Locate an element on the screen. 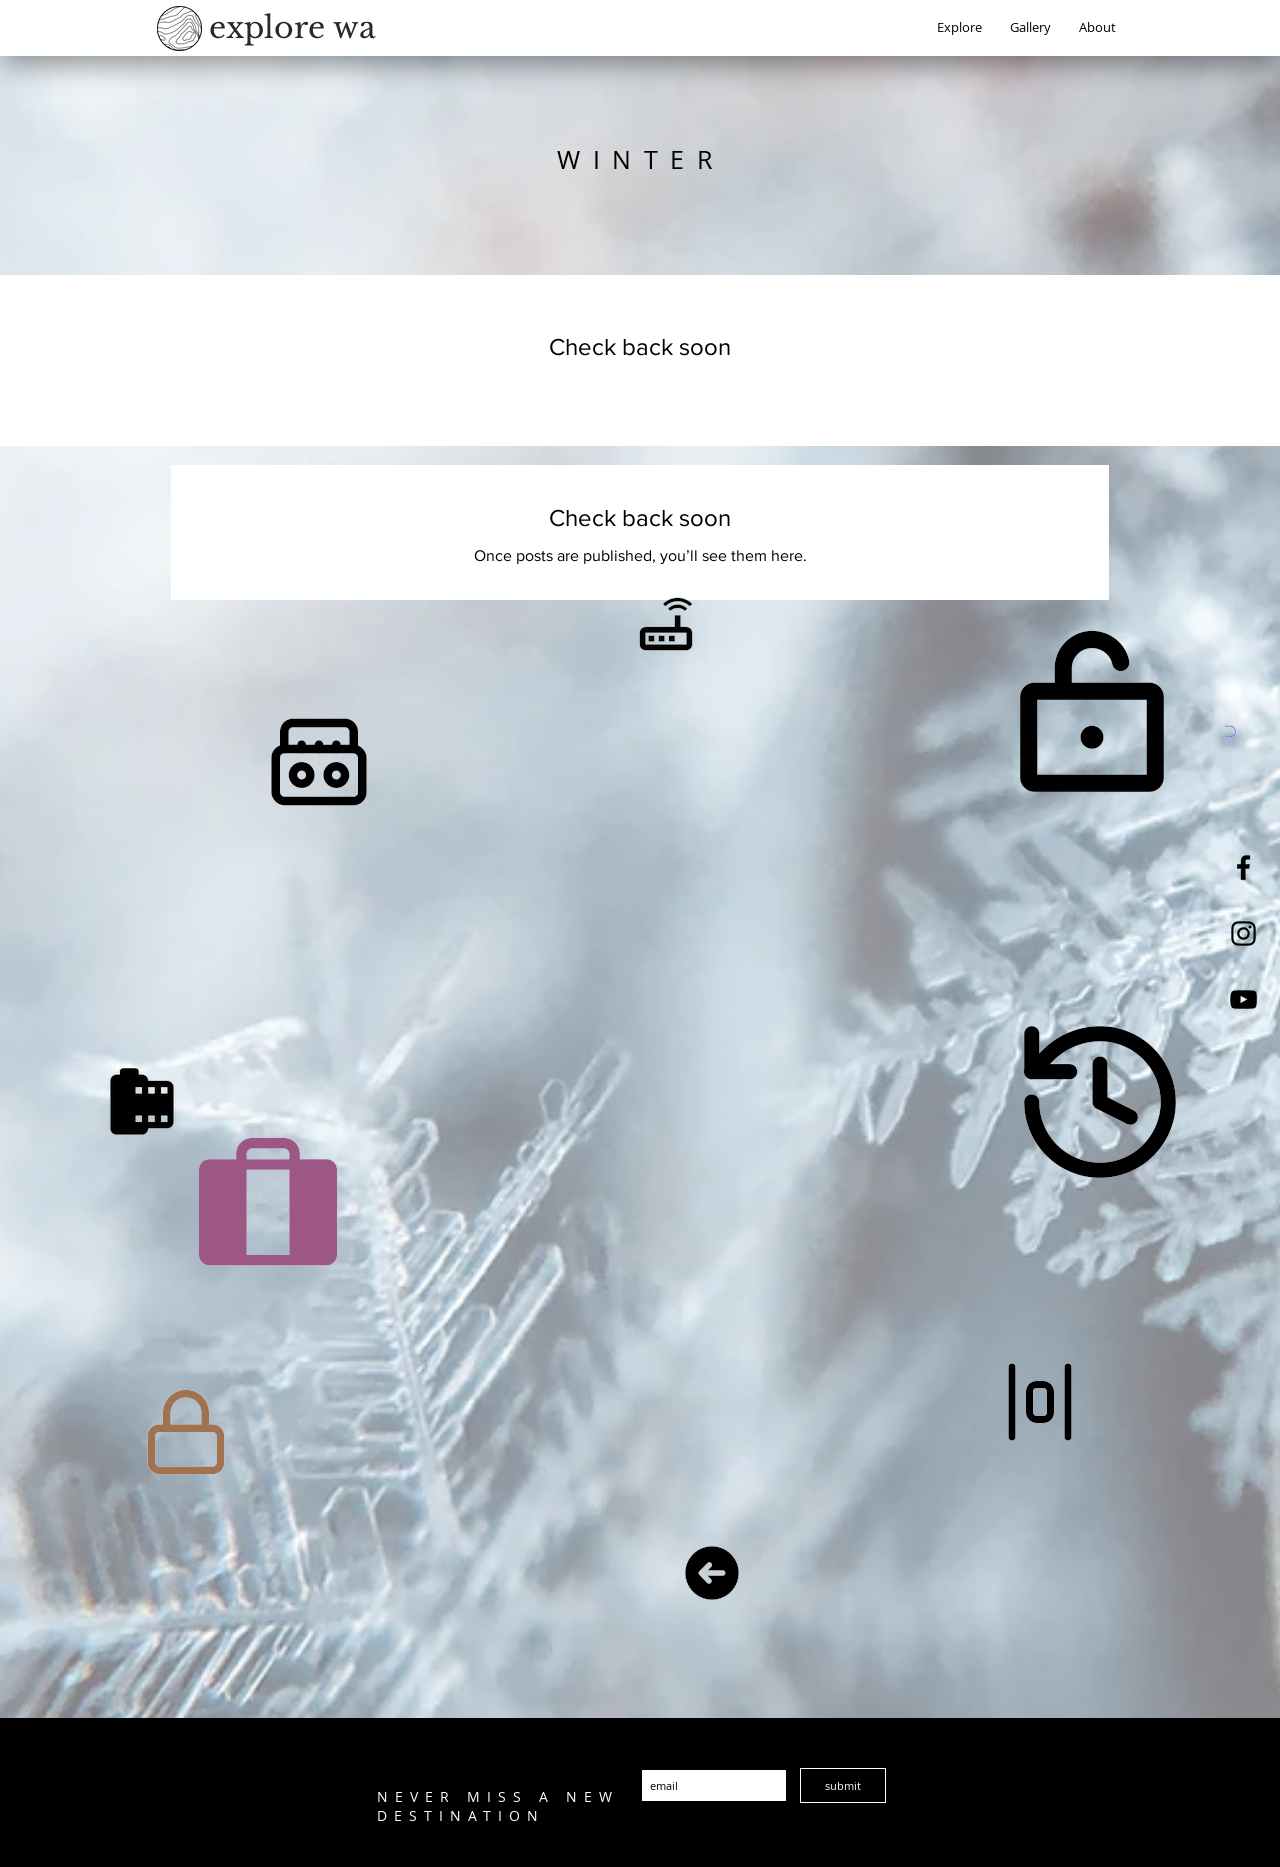  play music or audio is located at coordinates (319, 762).